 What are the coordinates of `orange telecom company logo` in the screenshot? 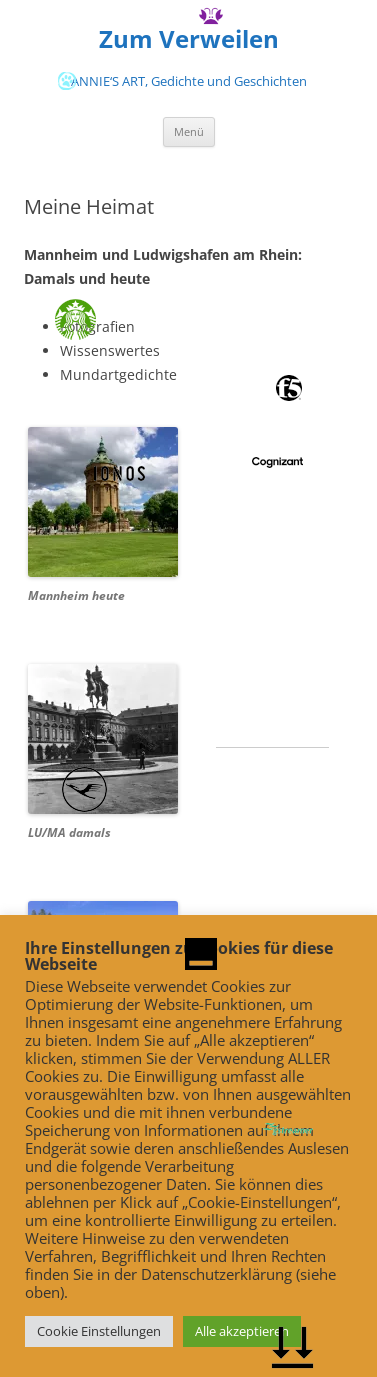 It's located at (201, 954).